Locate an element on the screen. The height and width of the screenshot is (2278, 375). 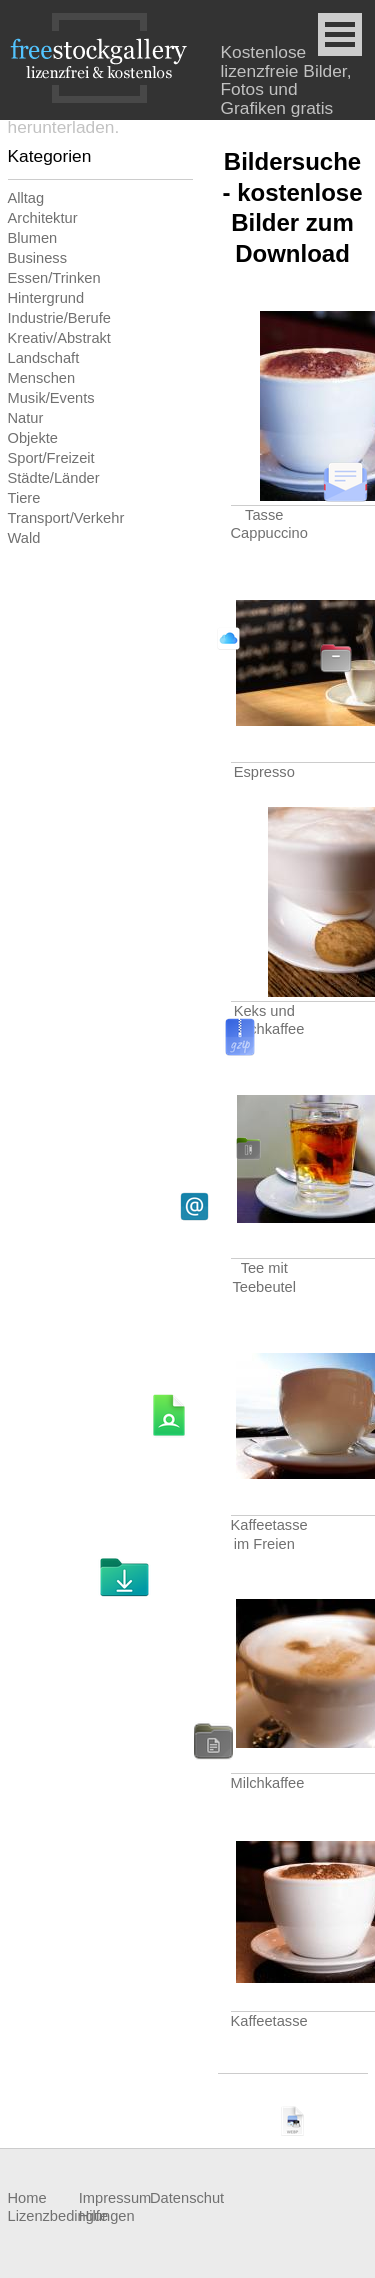
indicates a message has been read is located at coordinates (345, 484).